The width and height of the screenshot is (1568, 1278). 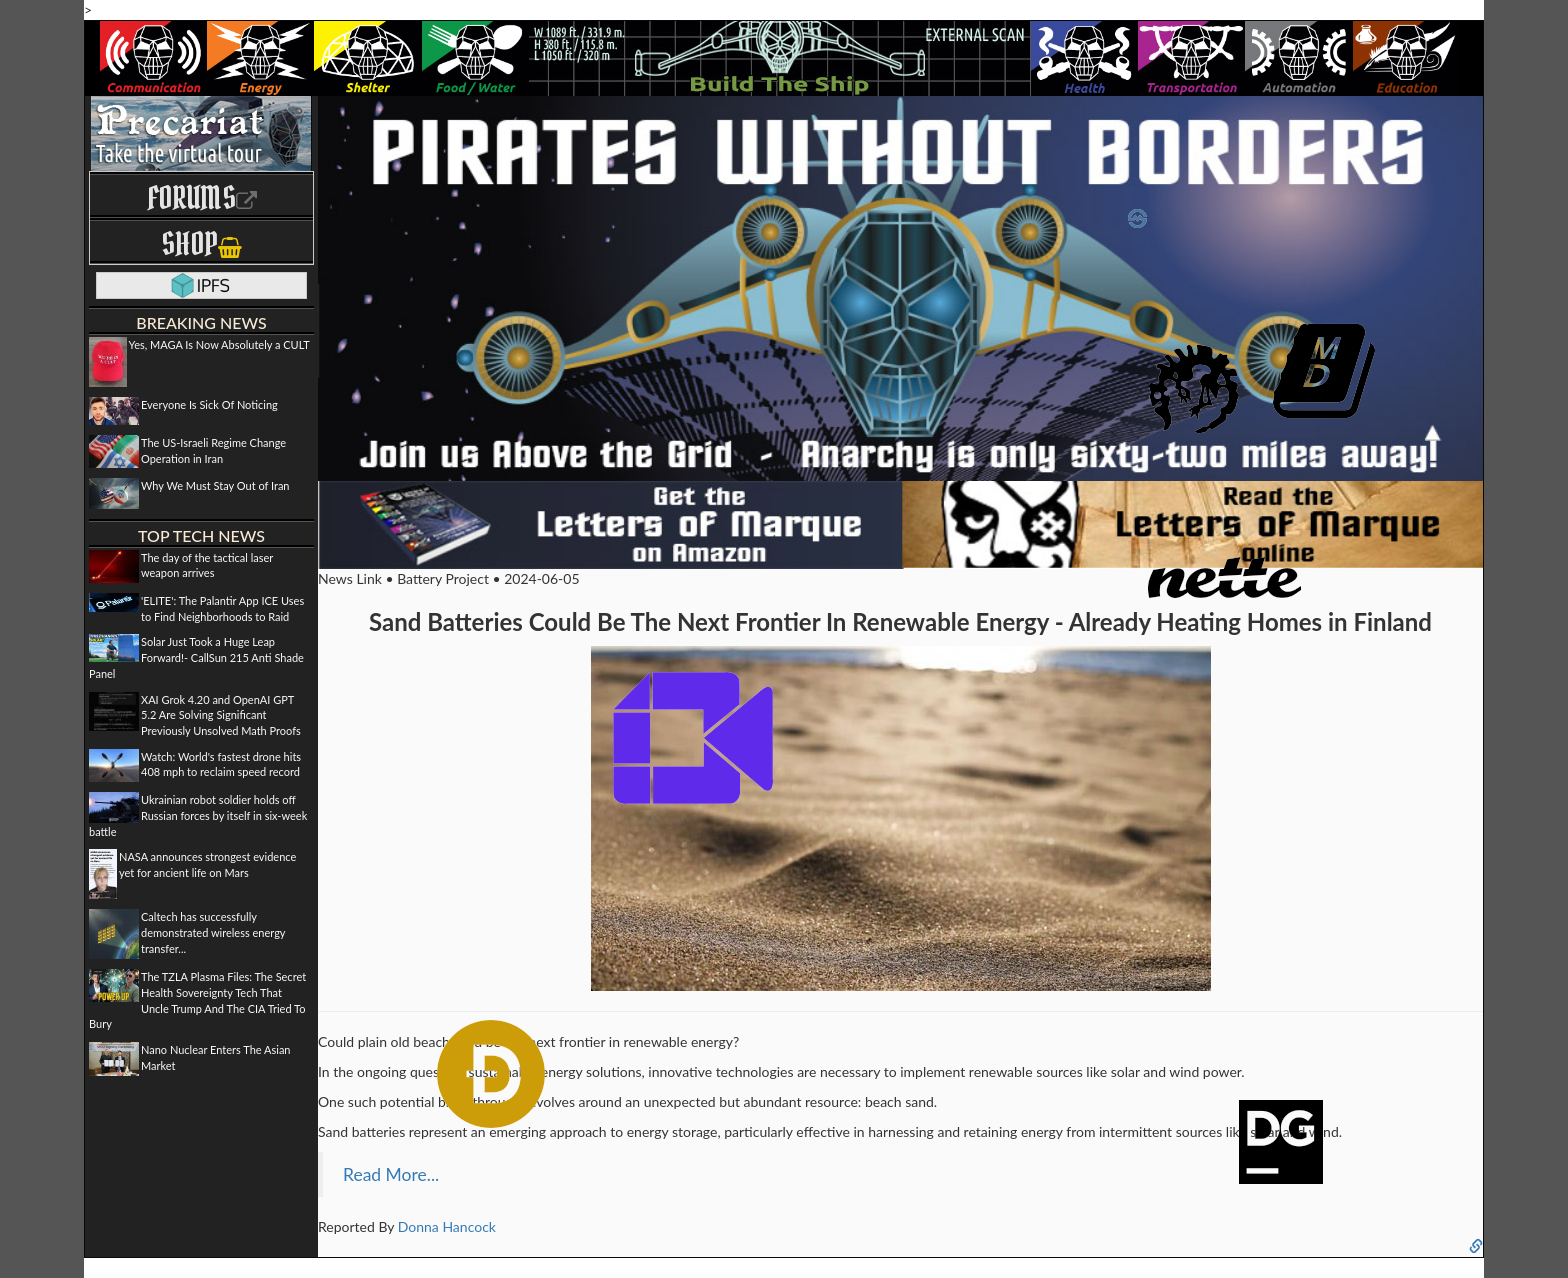 I want to click on view dogecoin wallet or balance, so click(x=491, y=1074).